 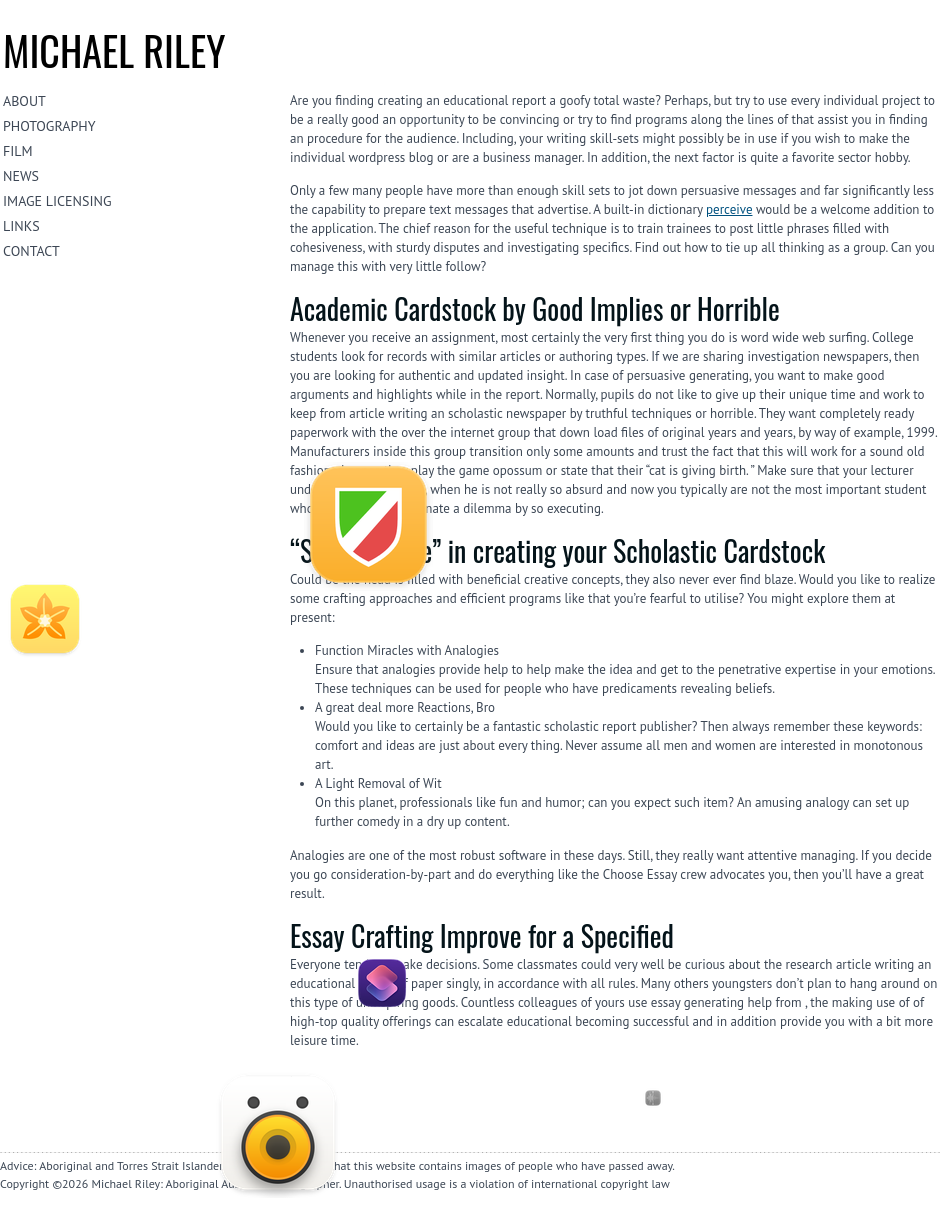 I want to click on open gufw firewall settings, so click(x=368, y=526).